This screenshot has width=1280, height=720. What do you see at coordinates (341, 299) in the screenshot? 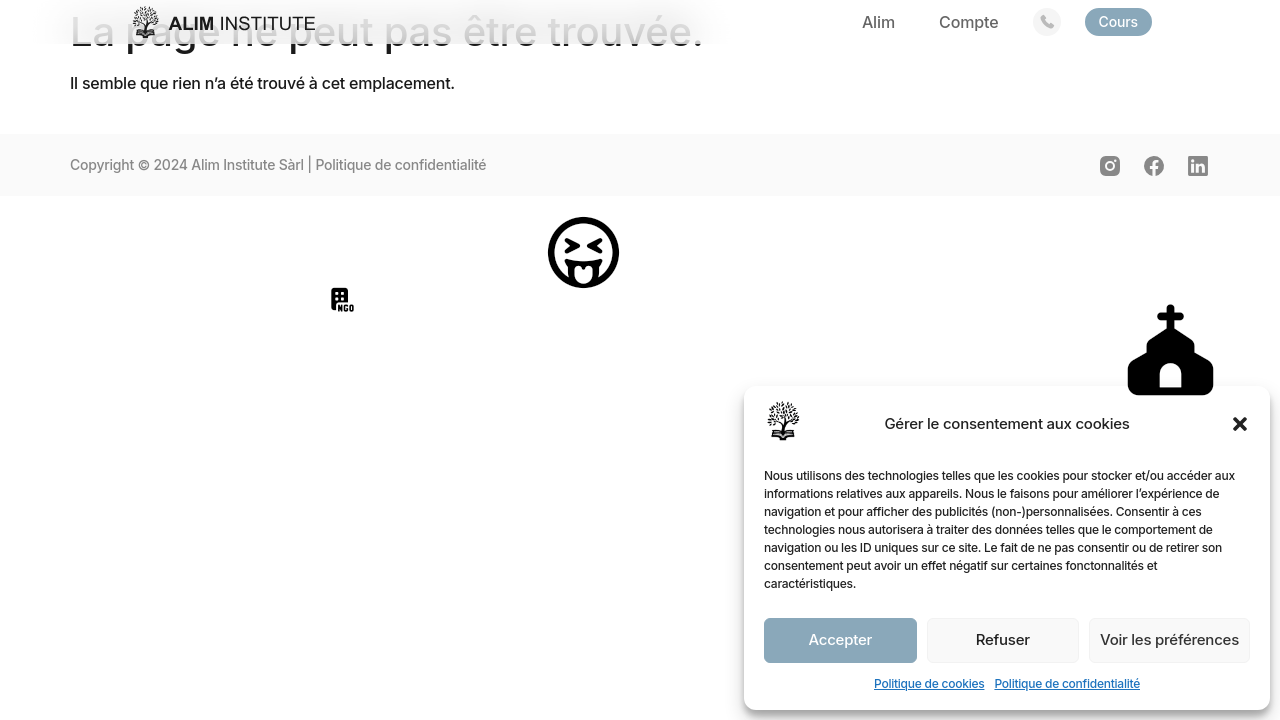
I see `navigate to non-governmental organization directory` at bounding box center [341, 299].